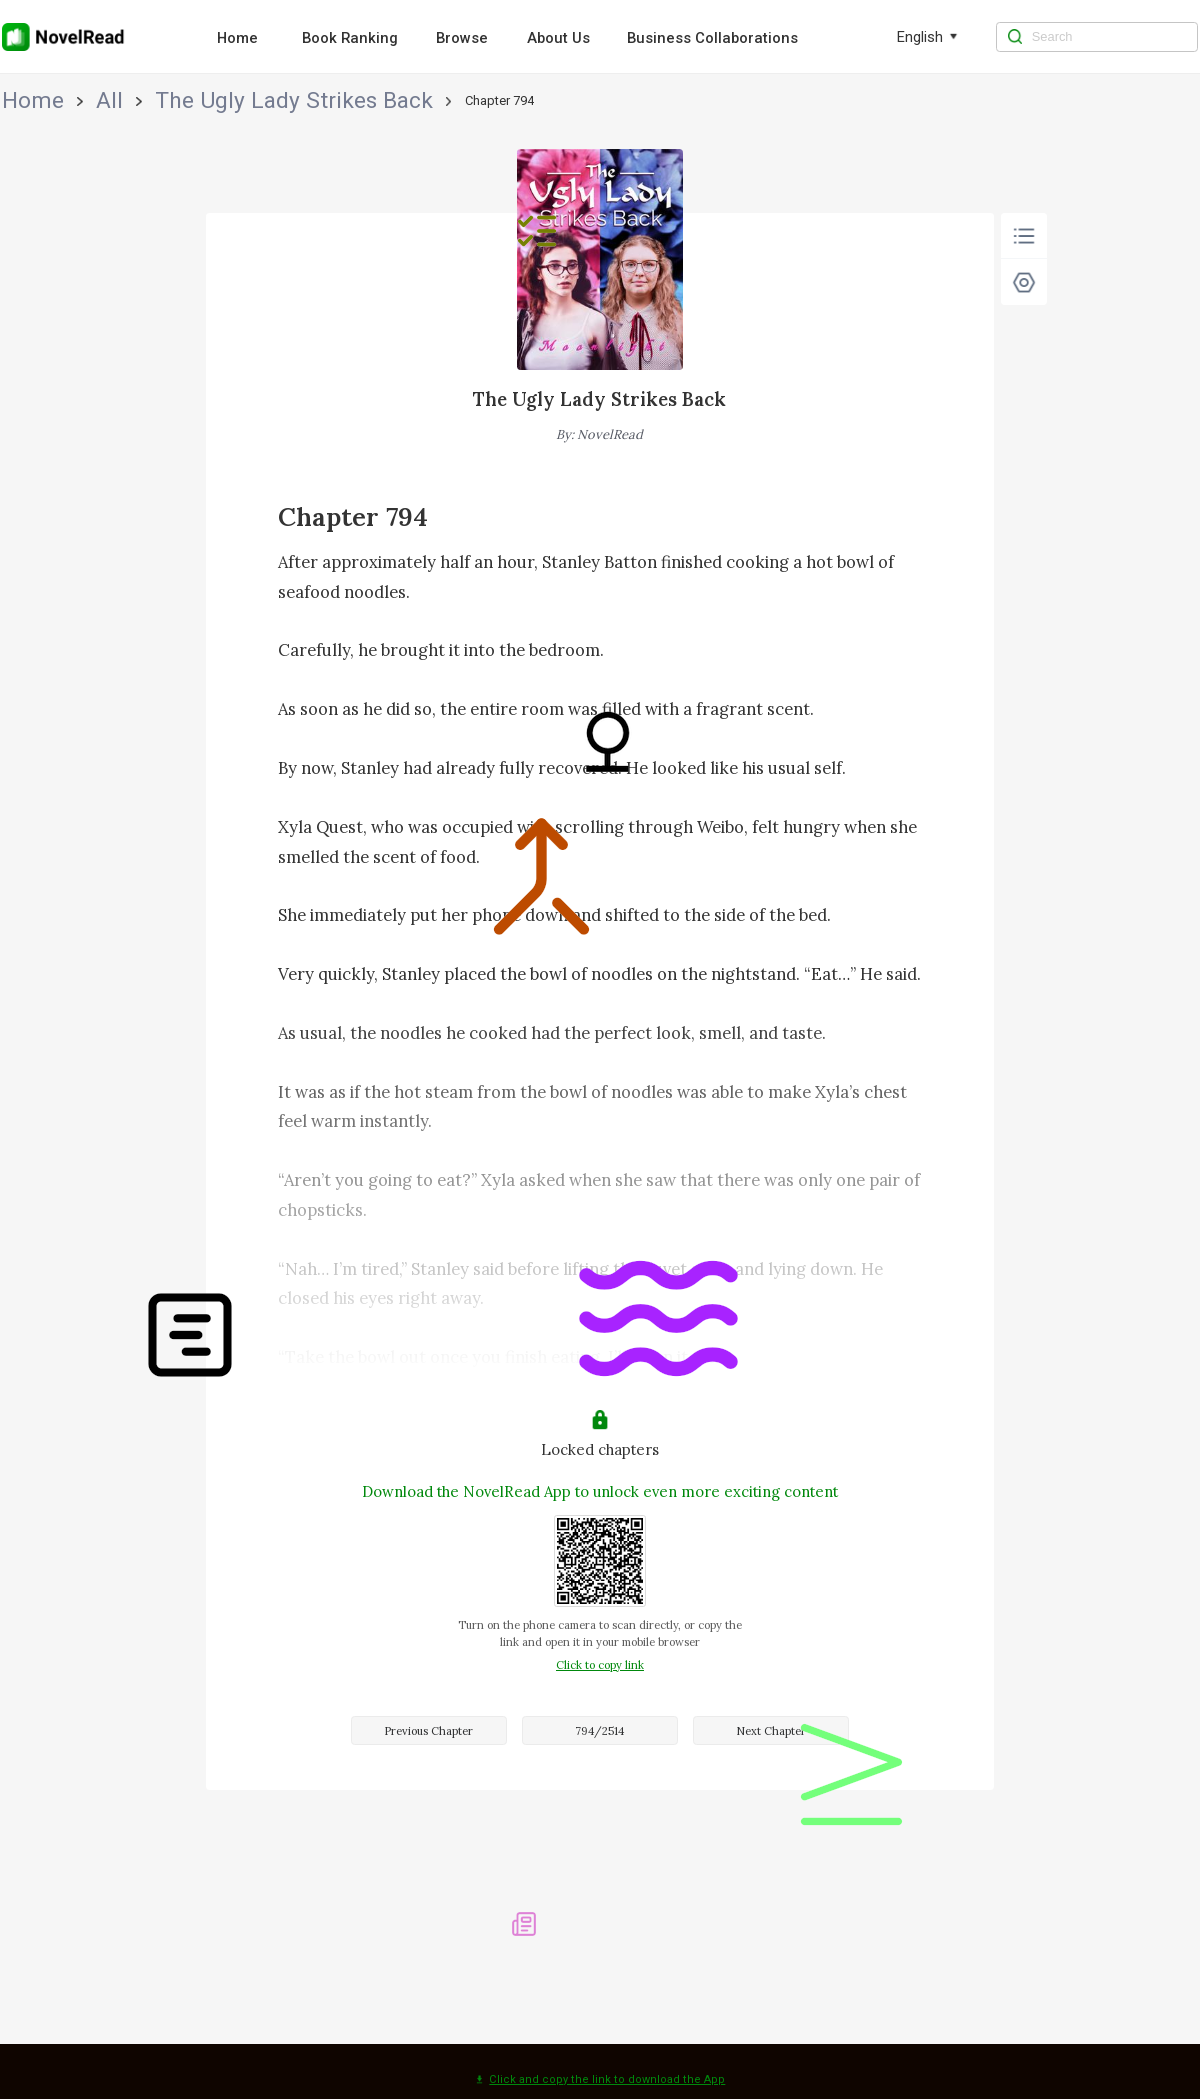  Describe the element at coordinates (524, 1924) in the screenshot. I see `view news articles or updates` at that location.